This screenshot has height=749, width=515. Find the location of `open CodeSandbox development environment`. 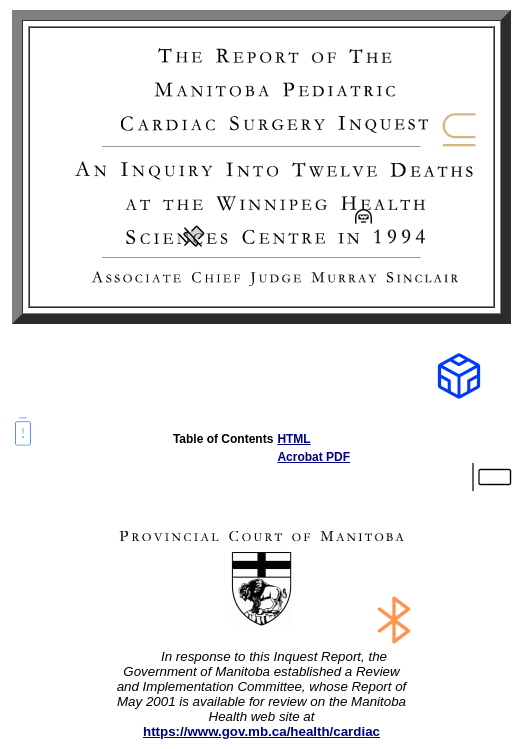

open CodeSandbox development environment is located at coordinates (459, 376).